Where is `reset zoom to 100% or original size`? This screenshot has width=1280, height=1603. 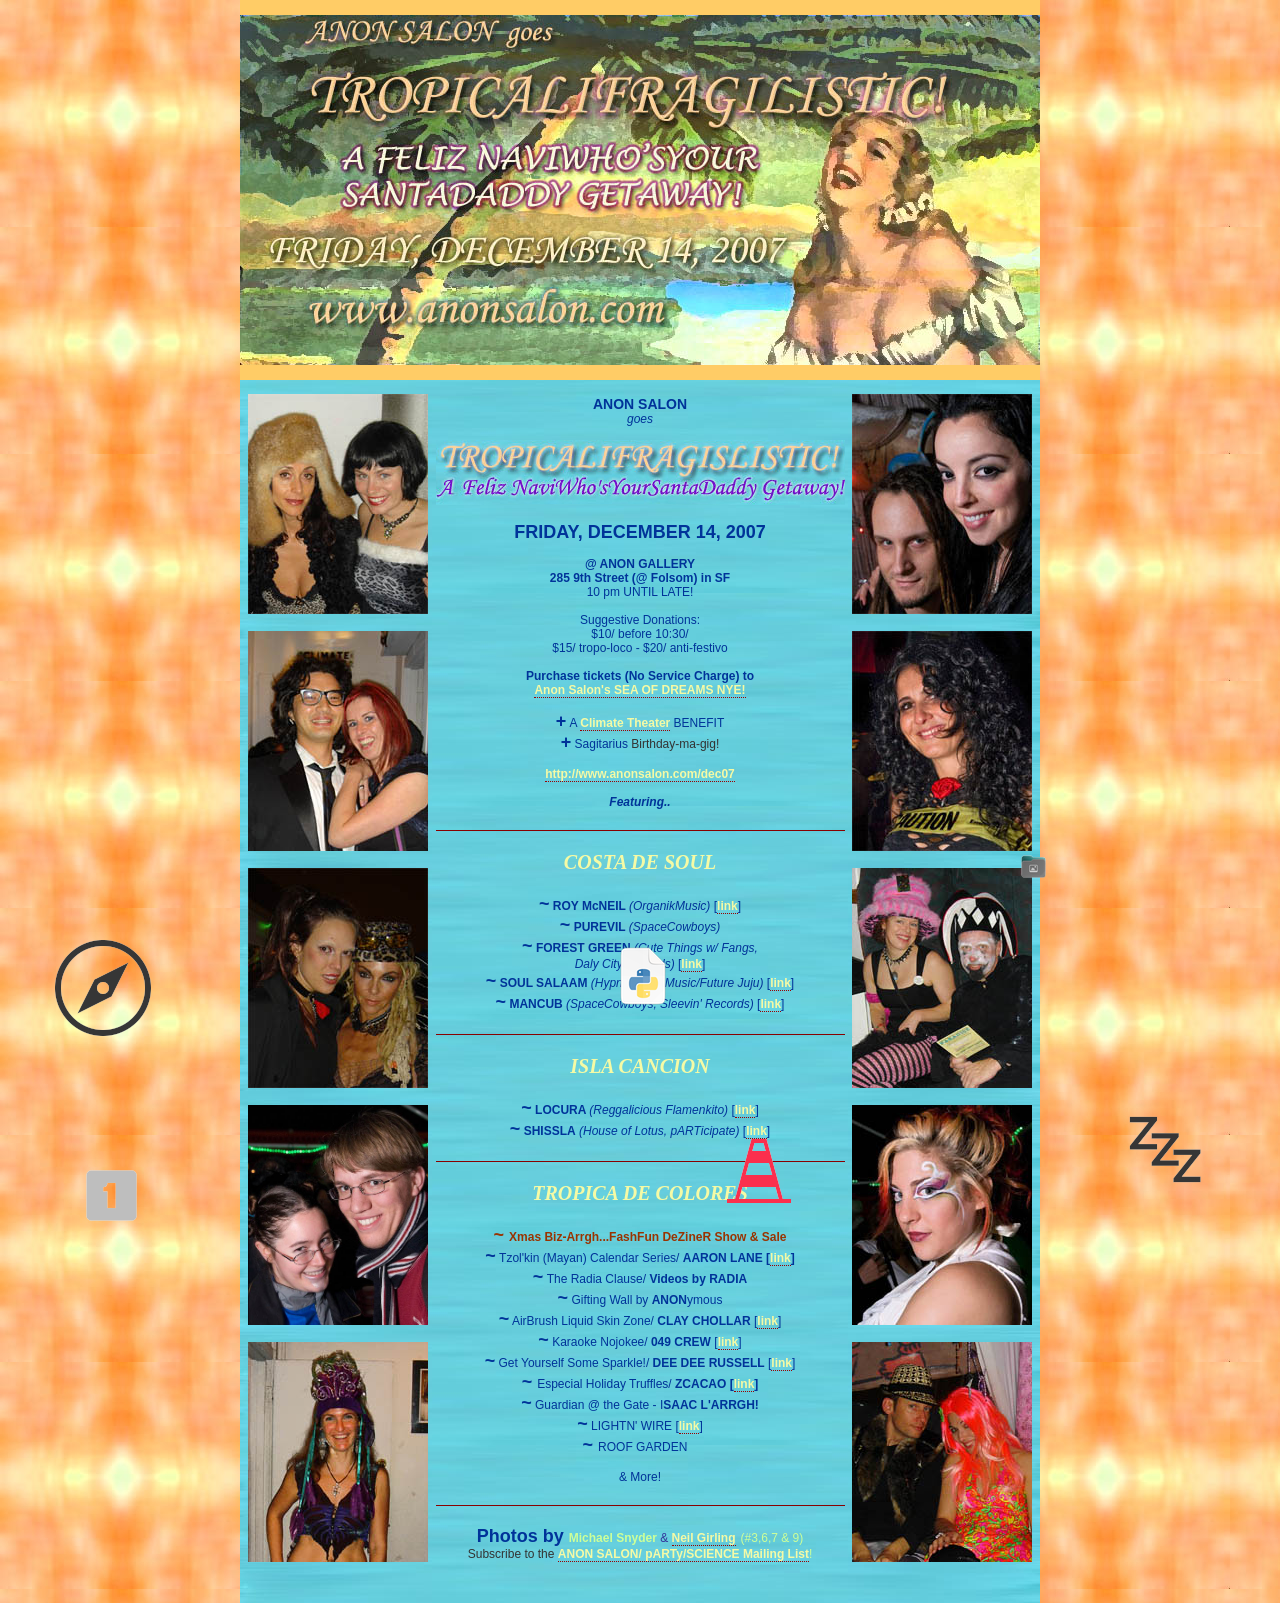 reset zoom to 100% or original size is located at coordinates (111, 1195).